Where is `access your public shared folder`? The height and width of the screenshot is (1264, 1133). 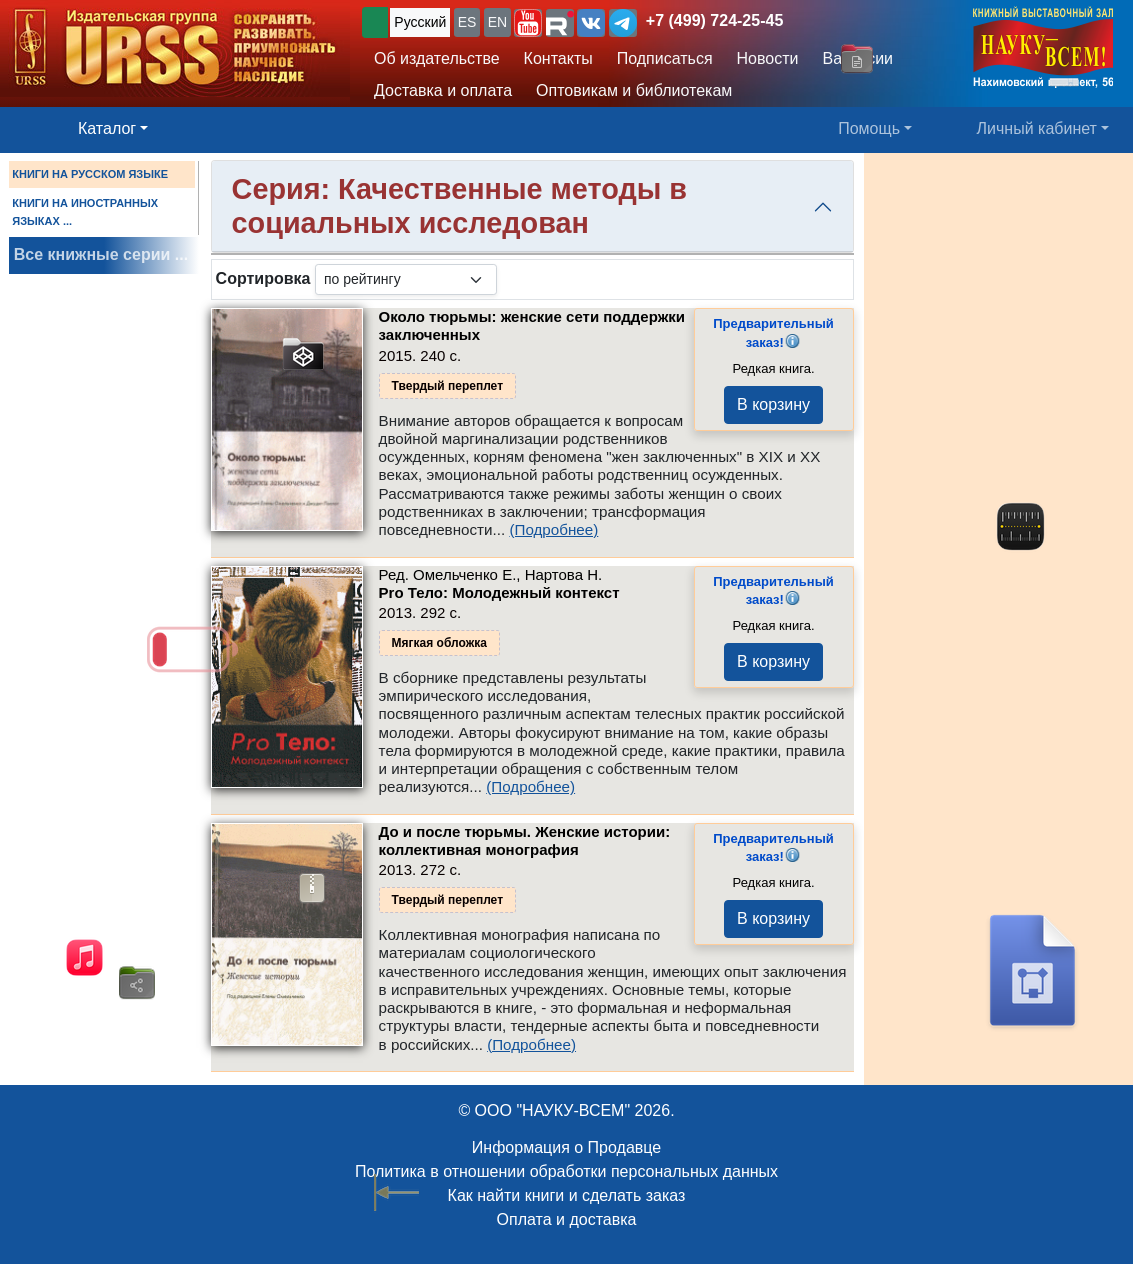
access your public shared folder is located at coordinates (137, 982).